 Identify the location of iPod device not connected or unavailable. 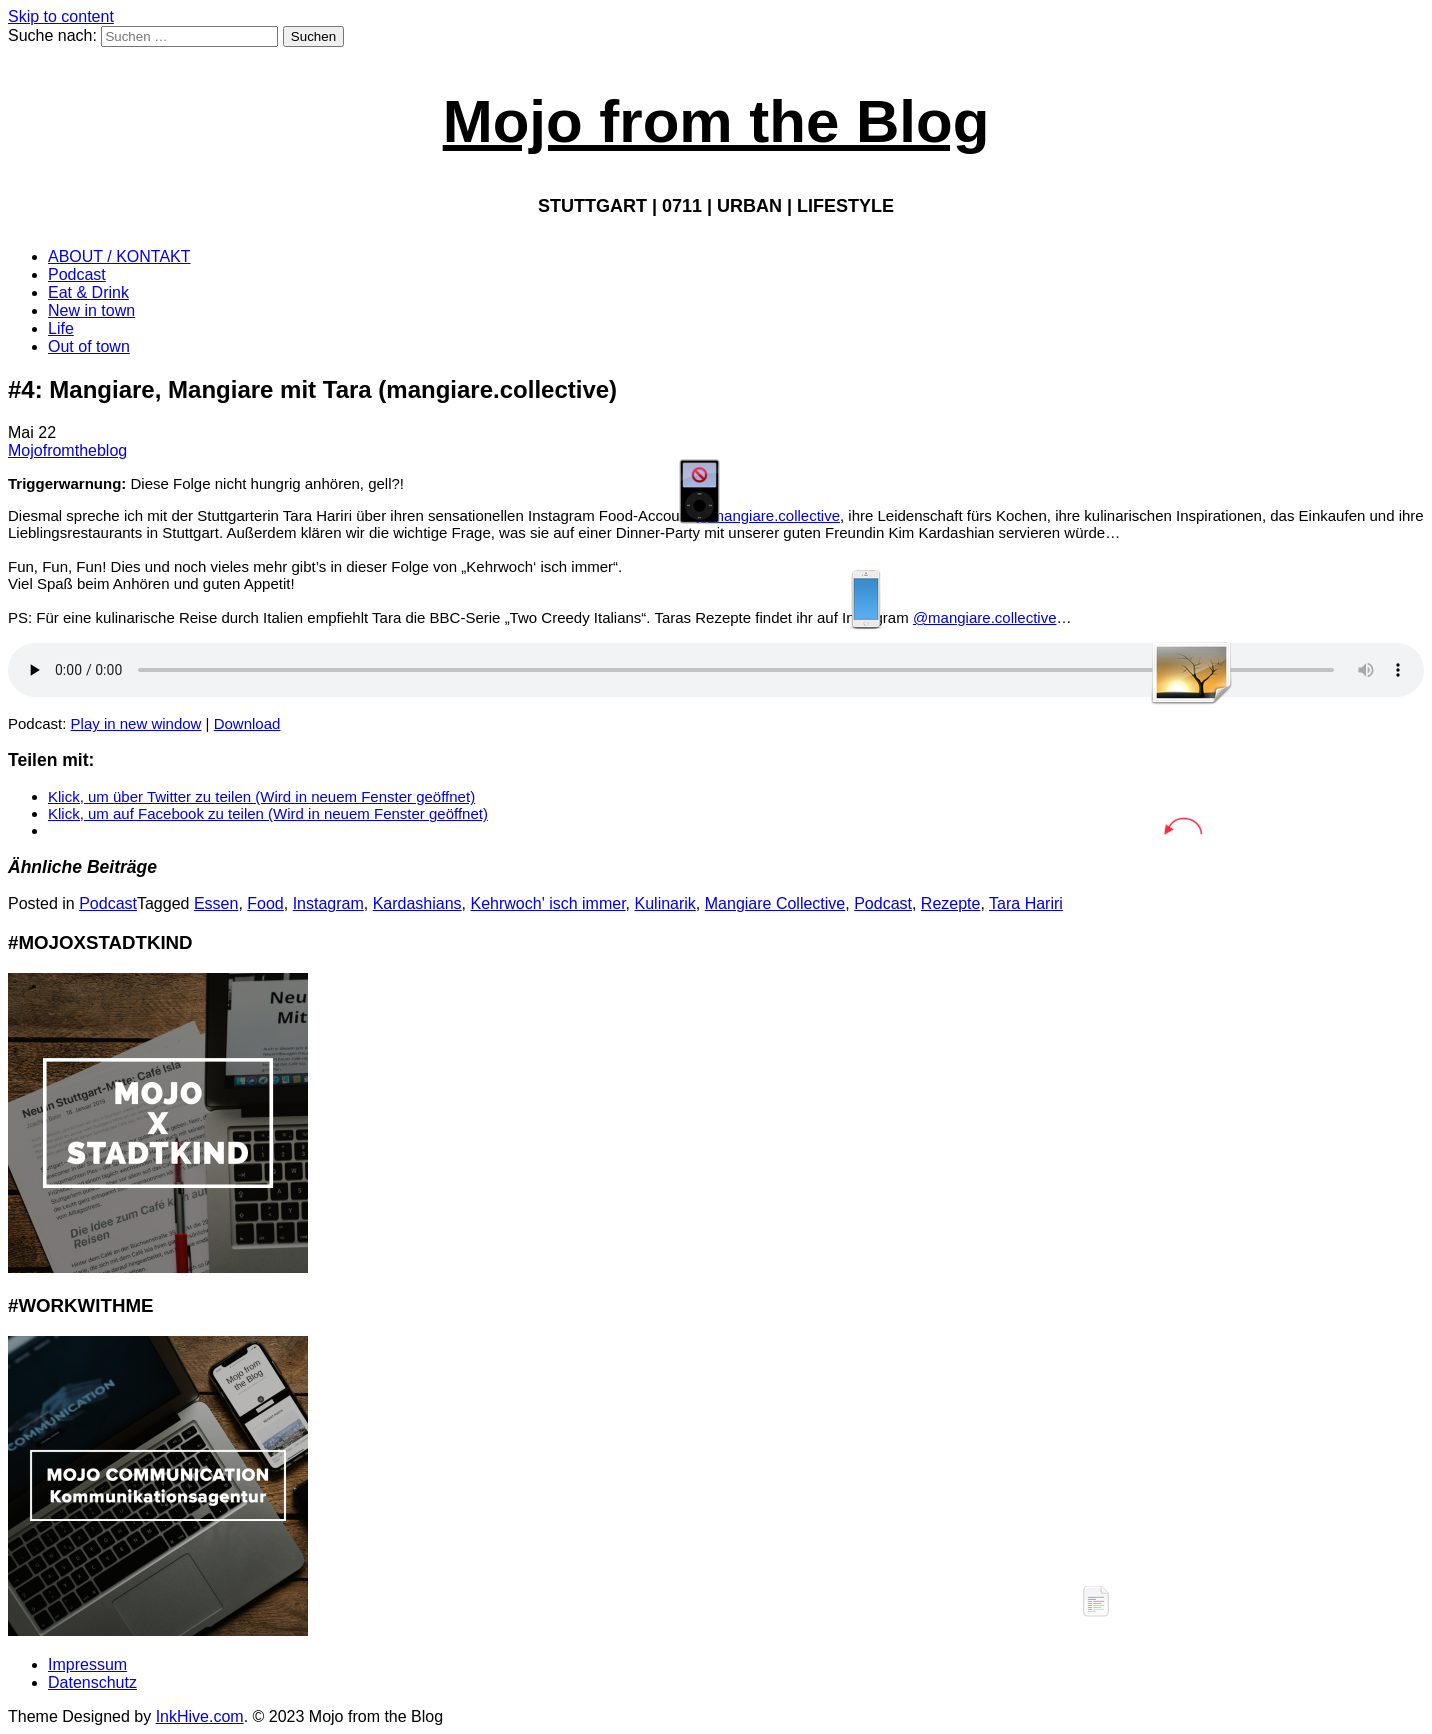
(699, 491).